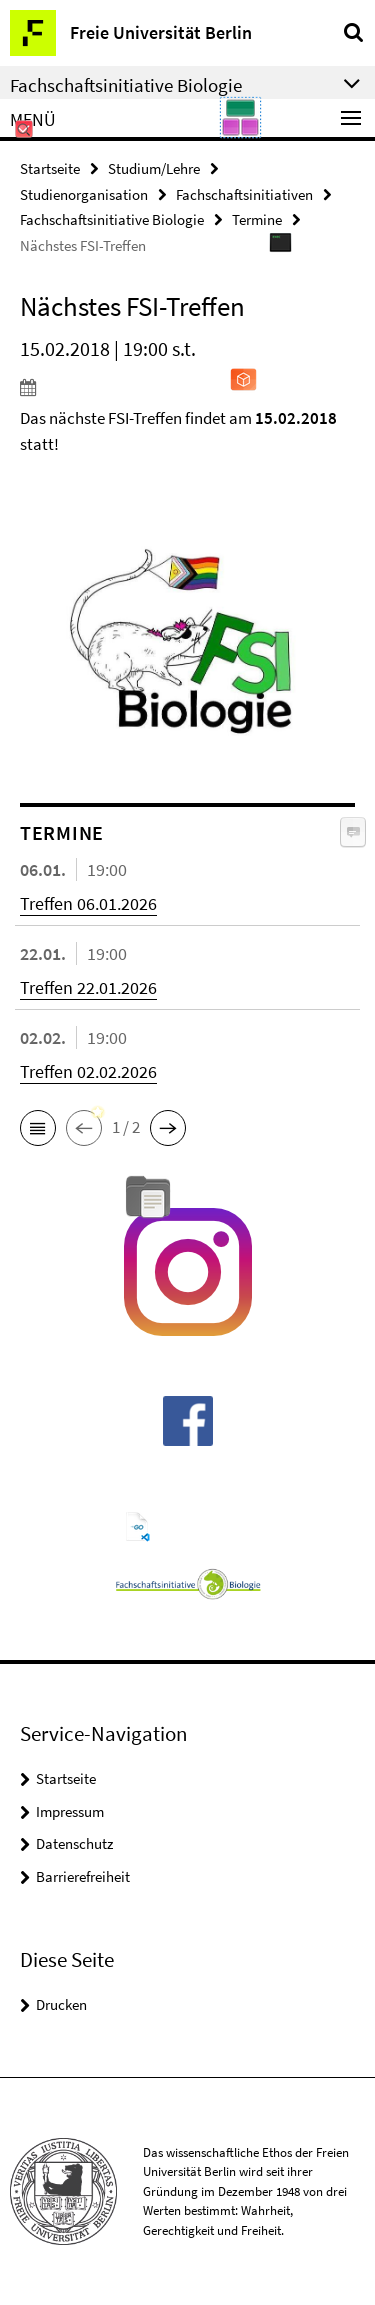 The width and height of the screenshot is (375, 2305). Describe the element at coordinates (137, 1527) in the screenshot. I see `open a Go language file in Visual Studio Code` at that location.